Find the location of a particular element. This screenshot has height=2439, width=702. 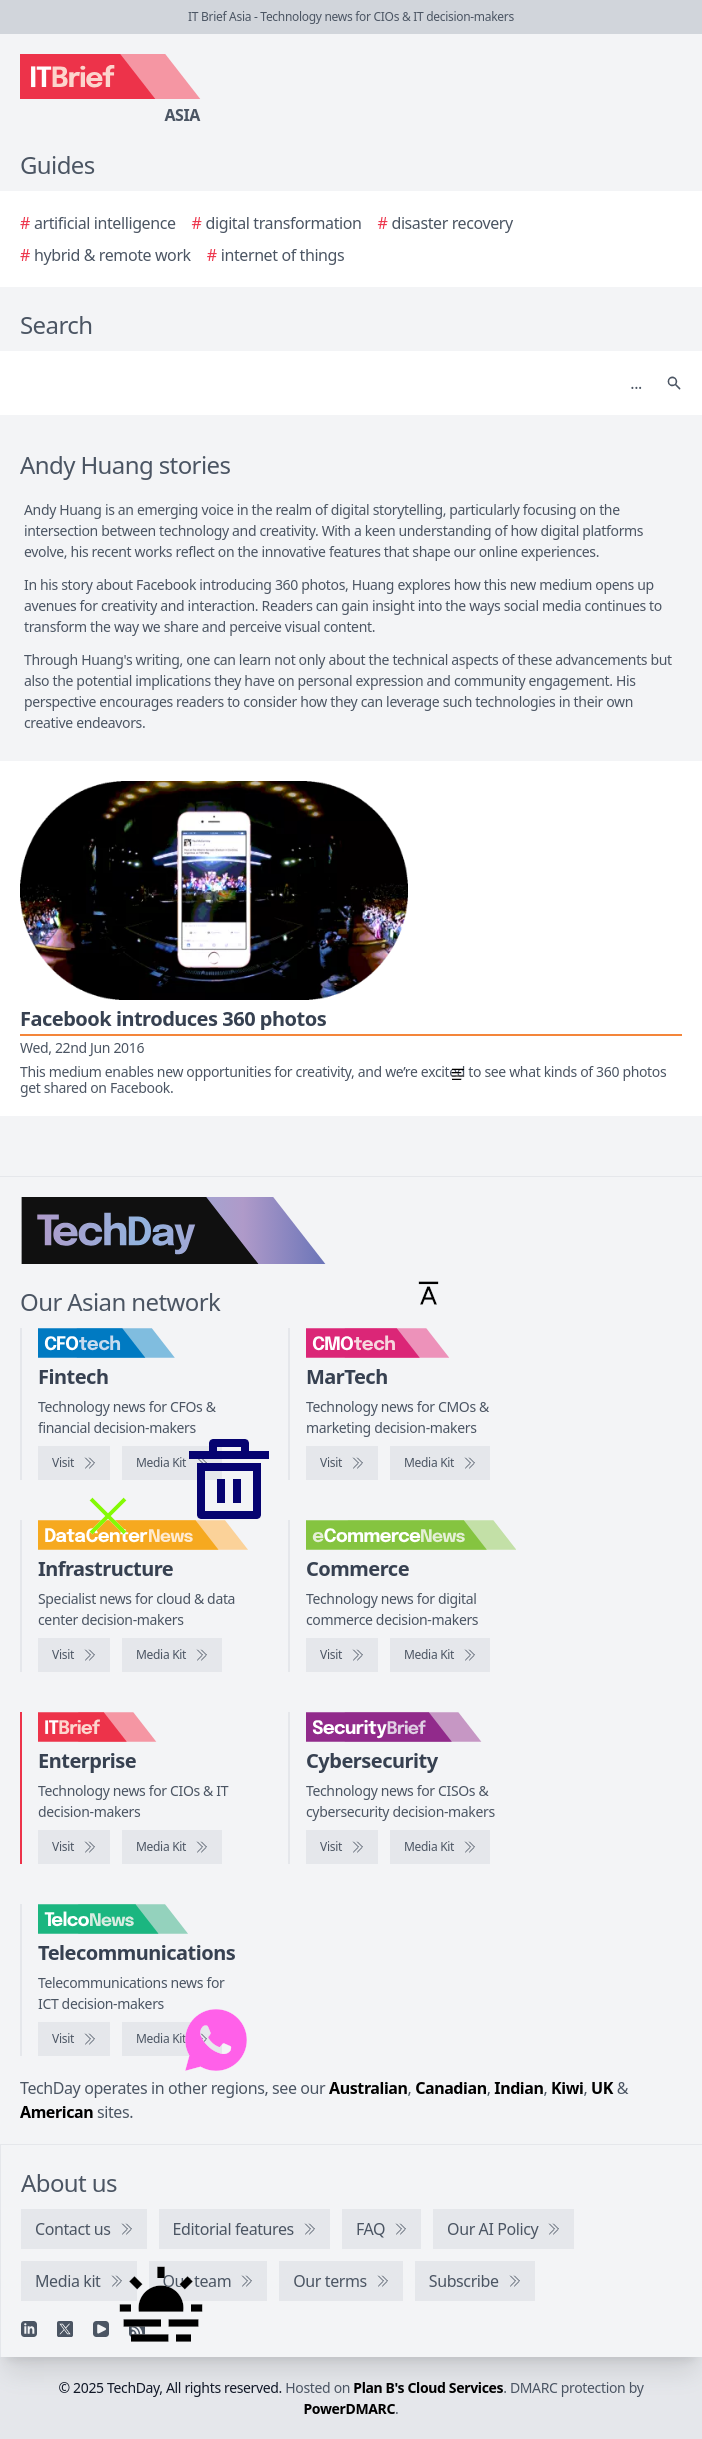

close or dismiss the current window is located at coordinates (108, 1516).